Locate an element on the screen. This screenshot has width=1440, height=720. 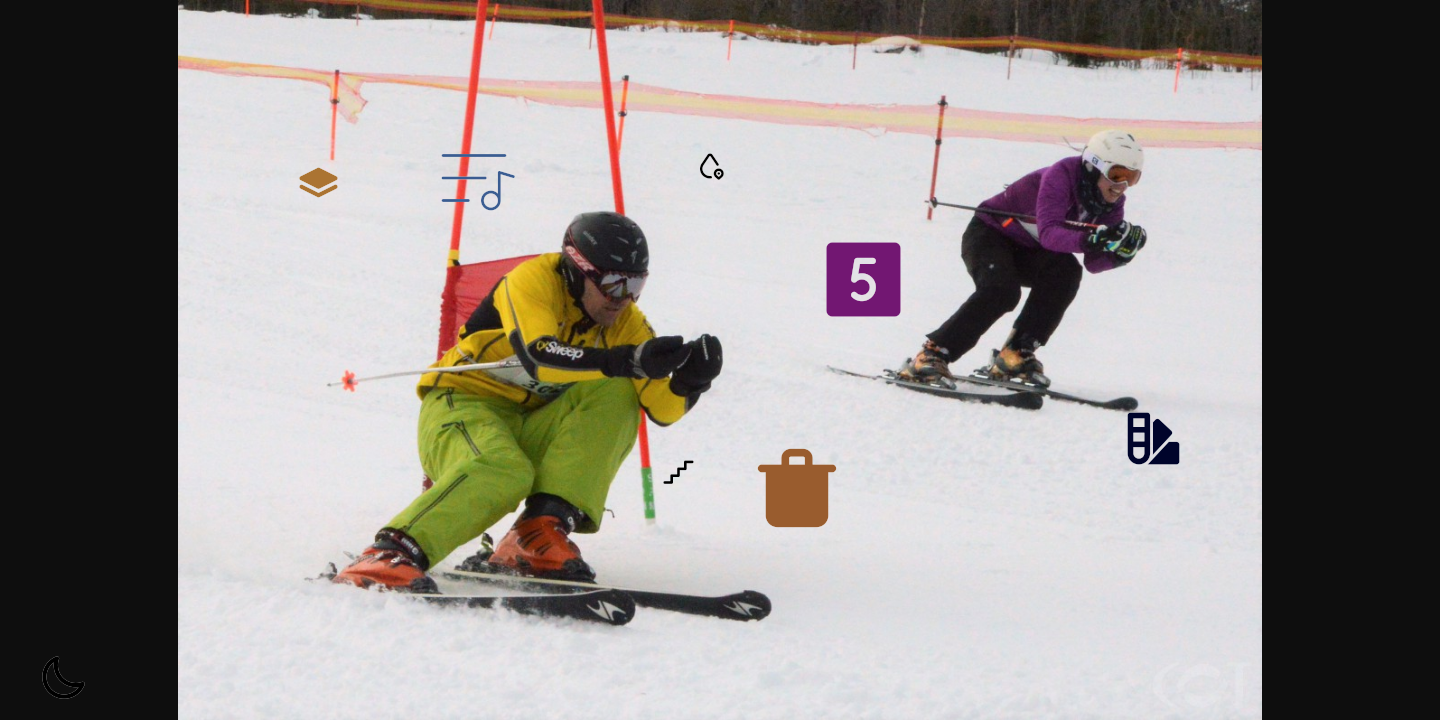
view your music playlist is located at coordinates (474, 178).